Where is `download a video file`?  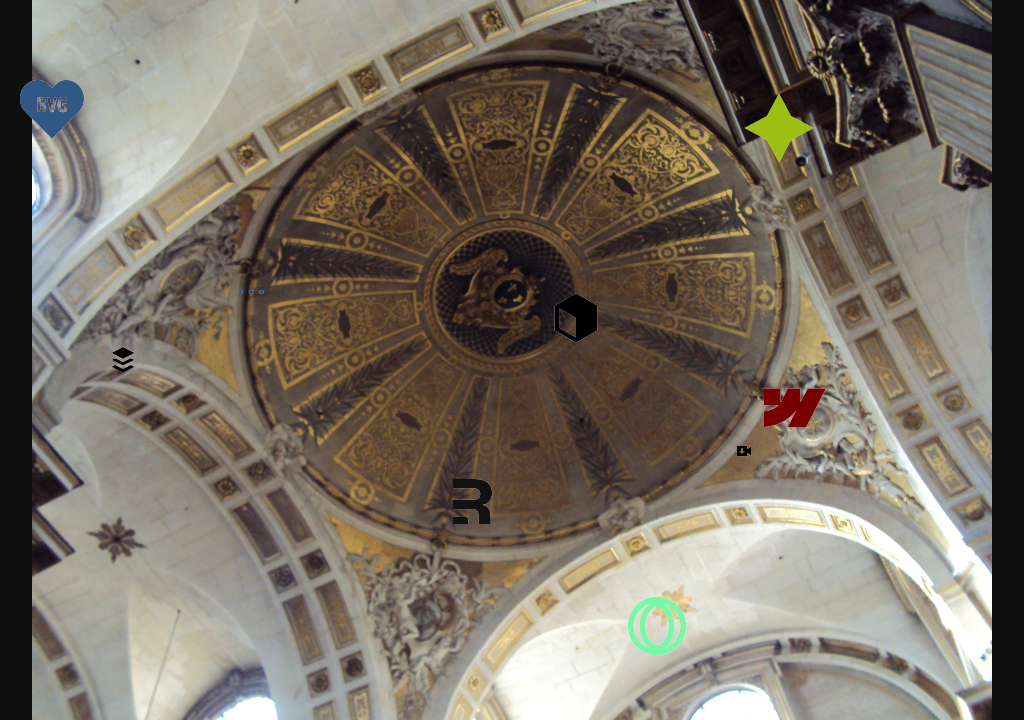 download a video file is located at coordinates (744, 451).